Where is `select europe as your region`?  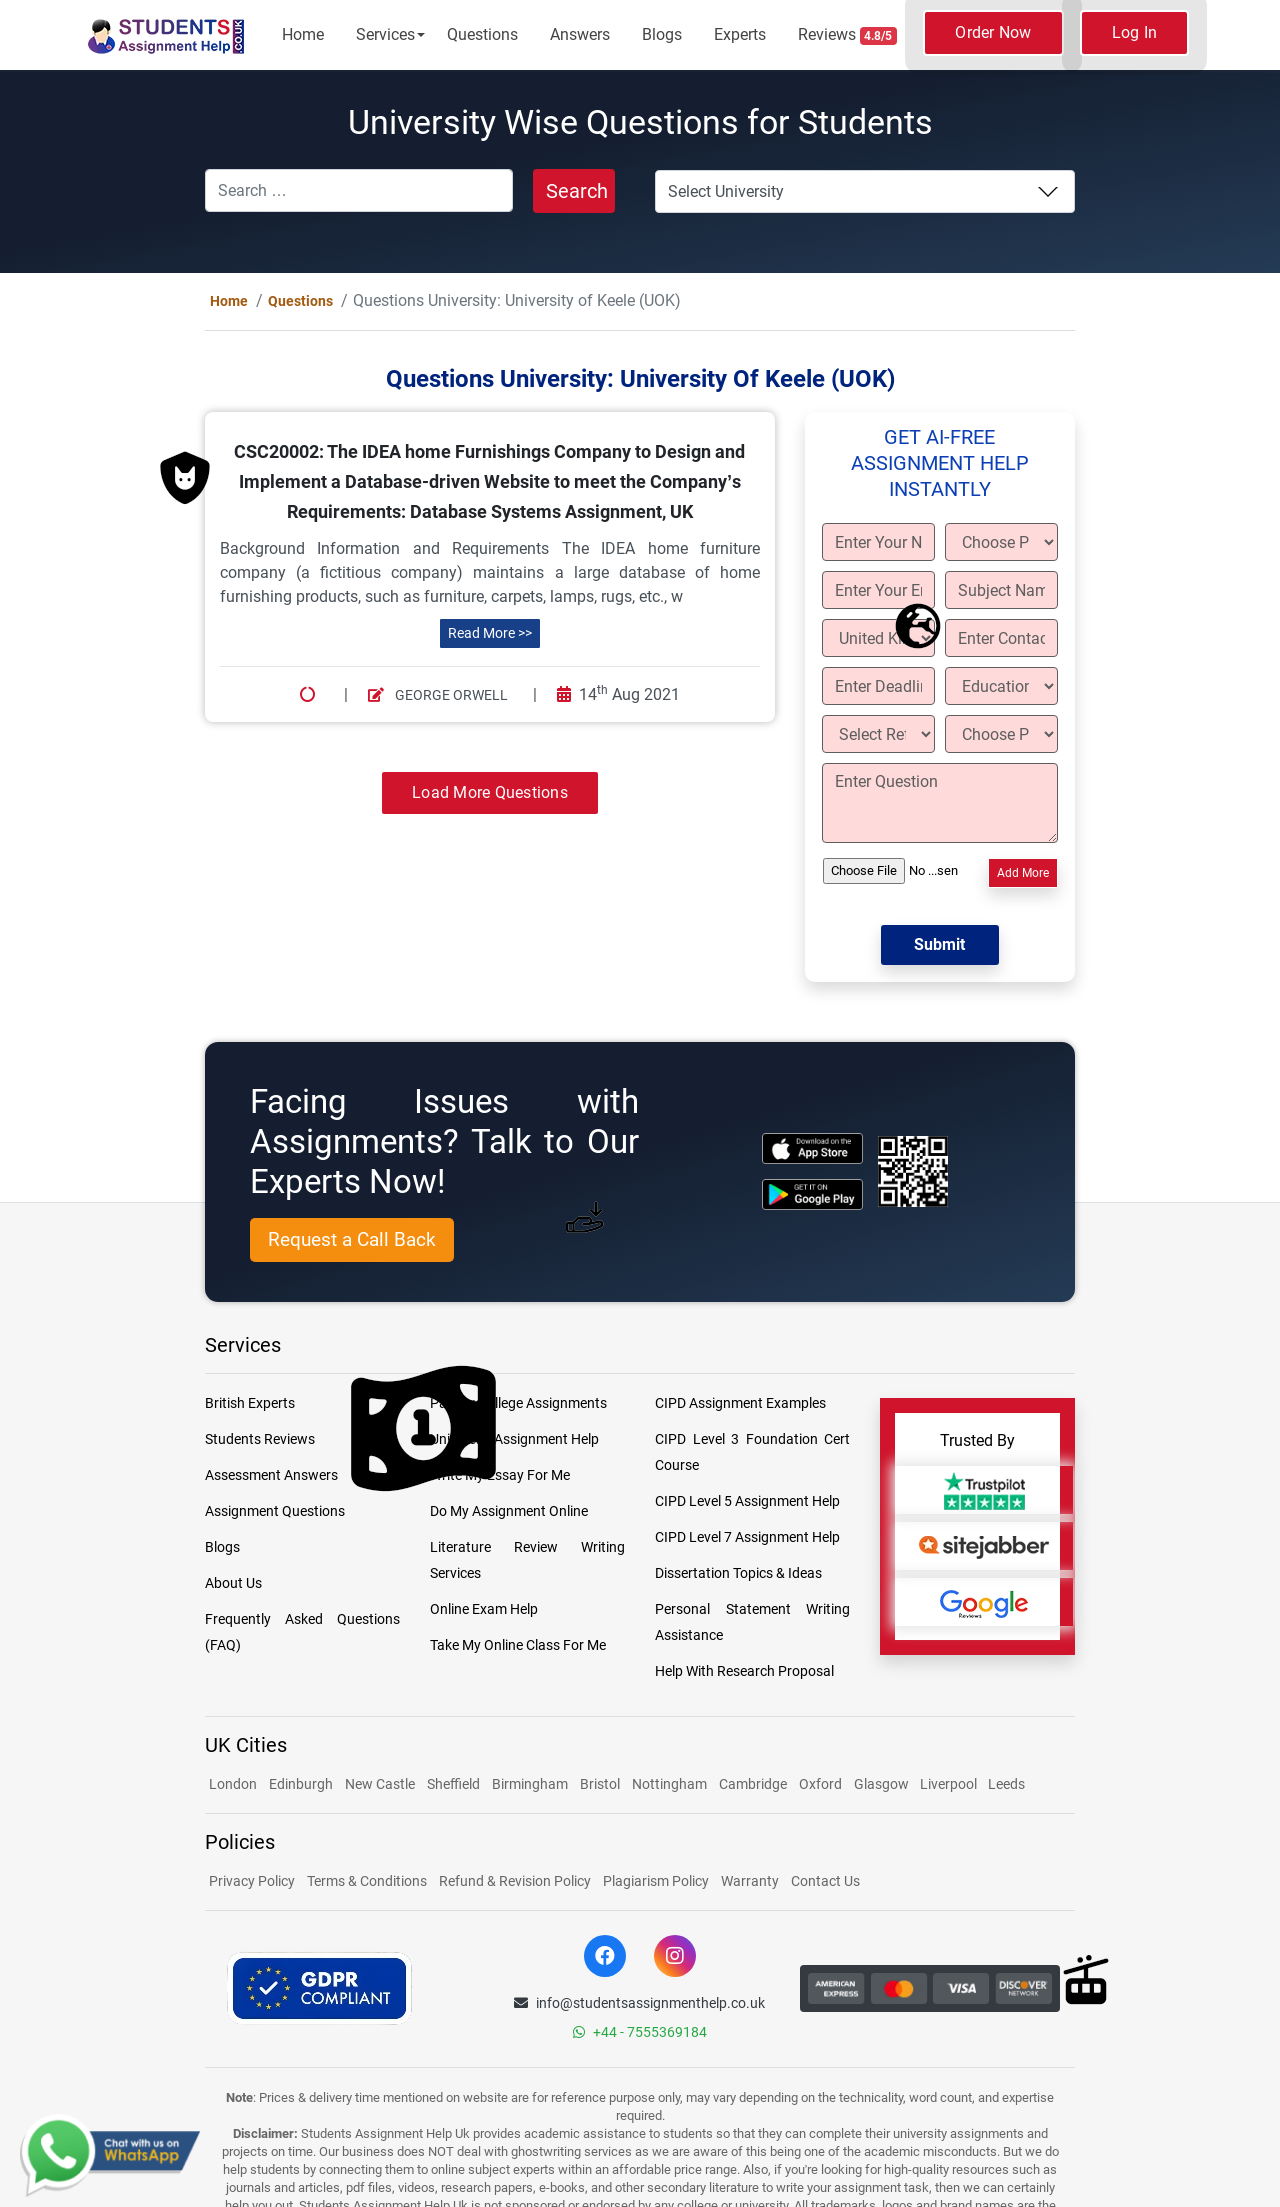 select europe as your region is located at coordinates (918, 626).